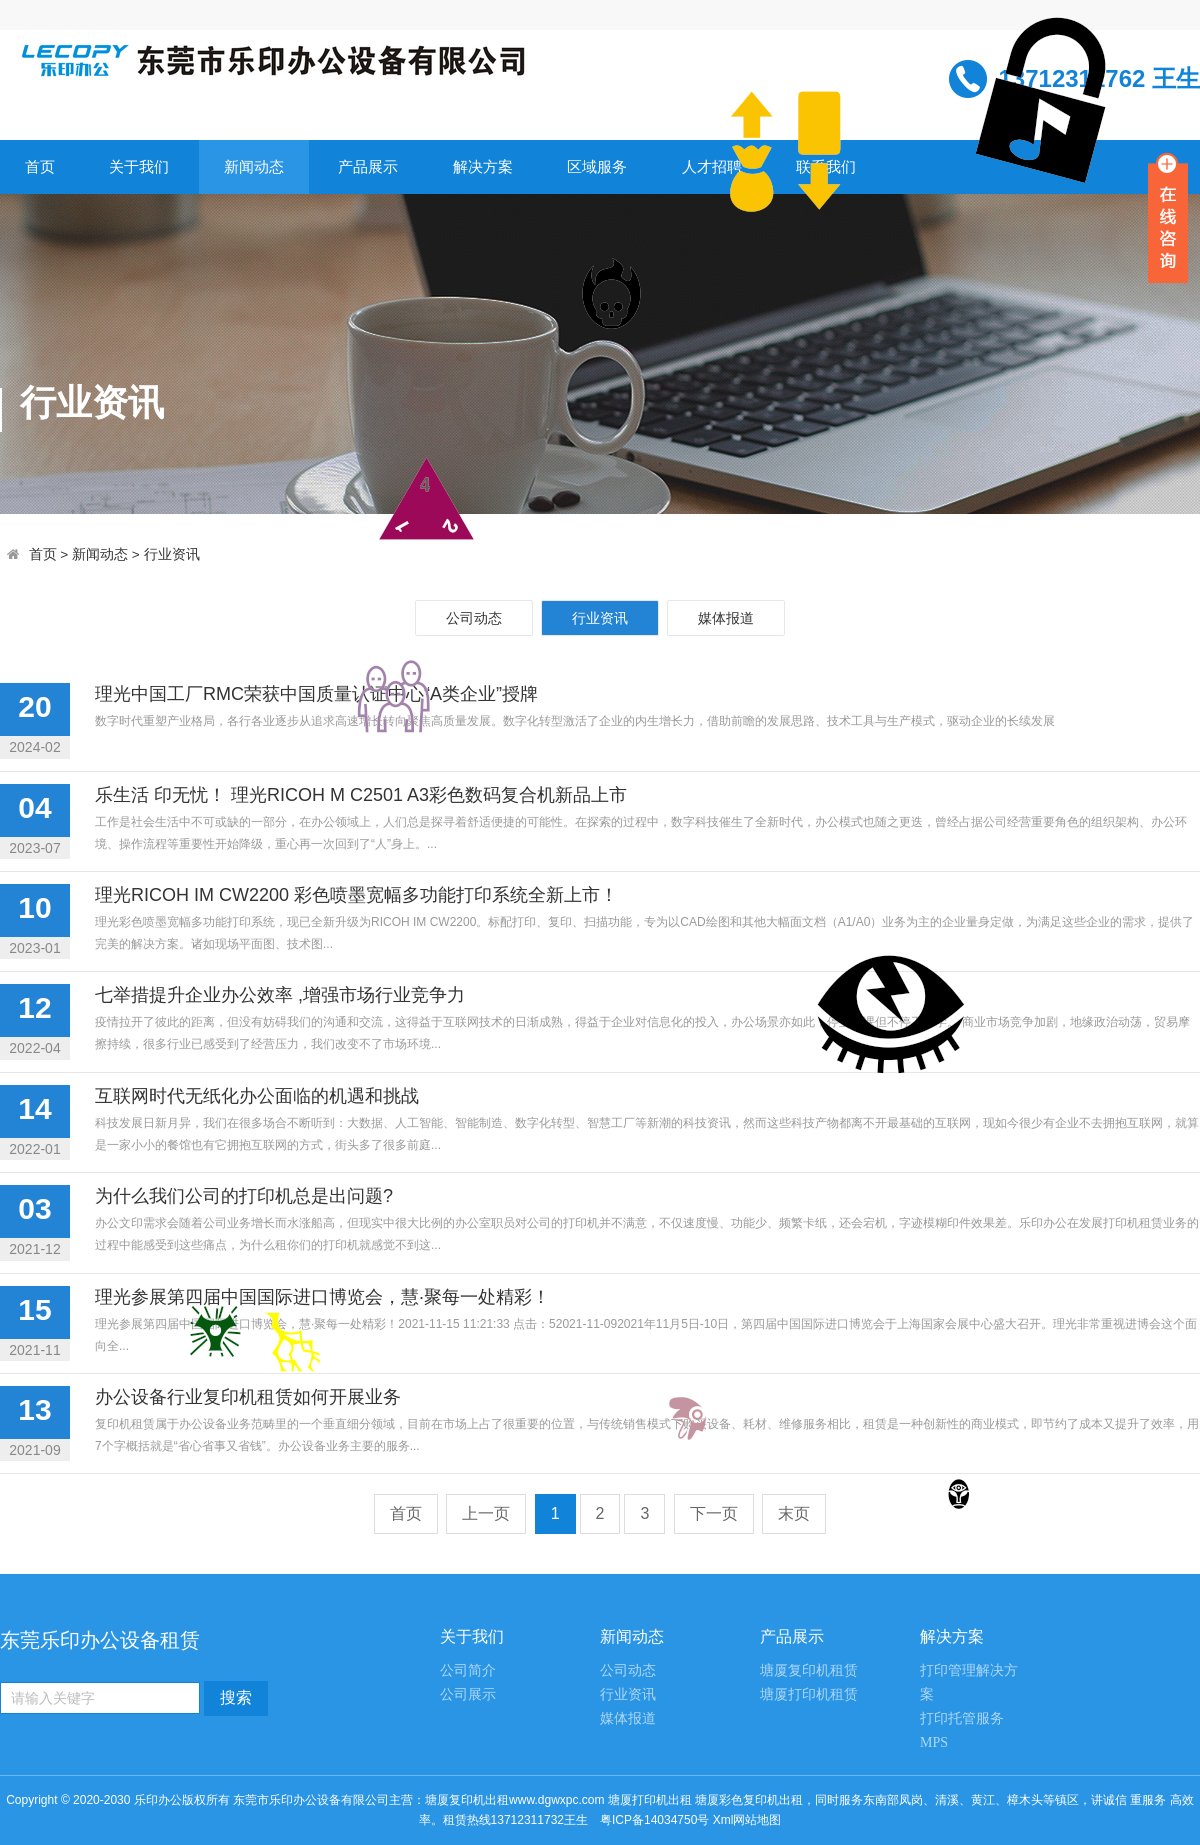  I want to click on indicates quick view or instant preview mode, so click(890, 1014).